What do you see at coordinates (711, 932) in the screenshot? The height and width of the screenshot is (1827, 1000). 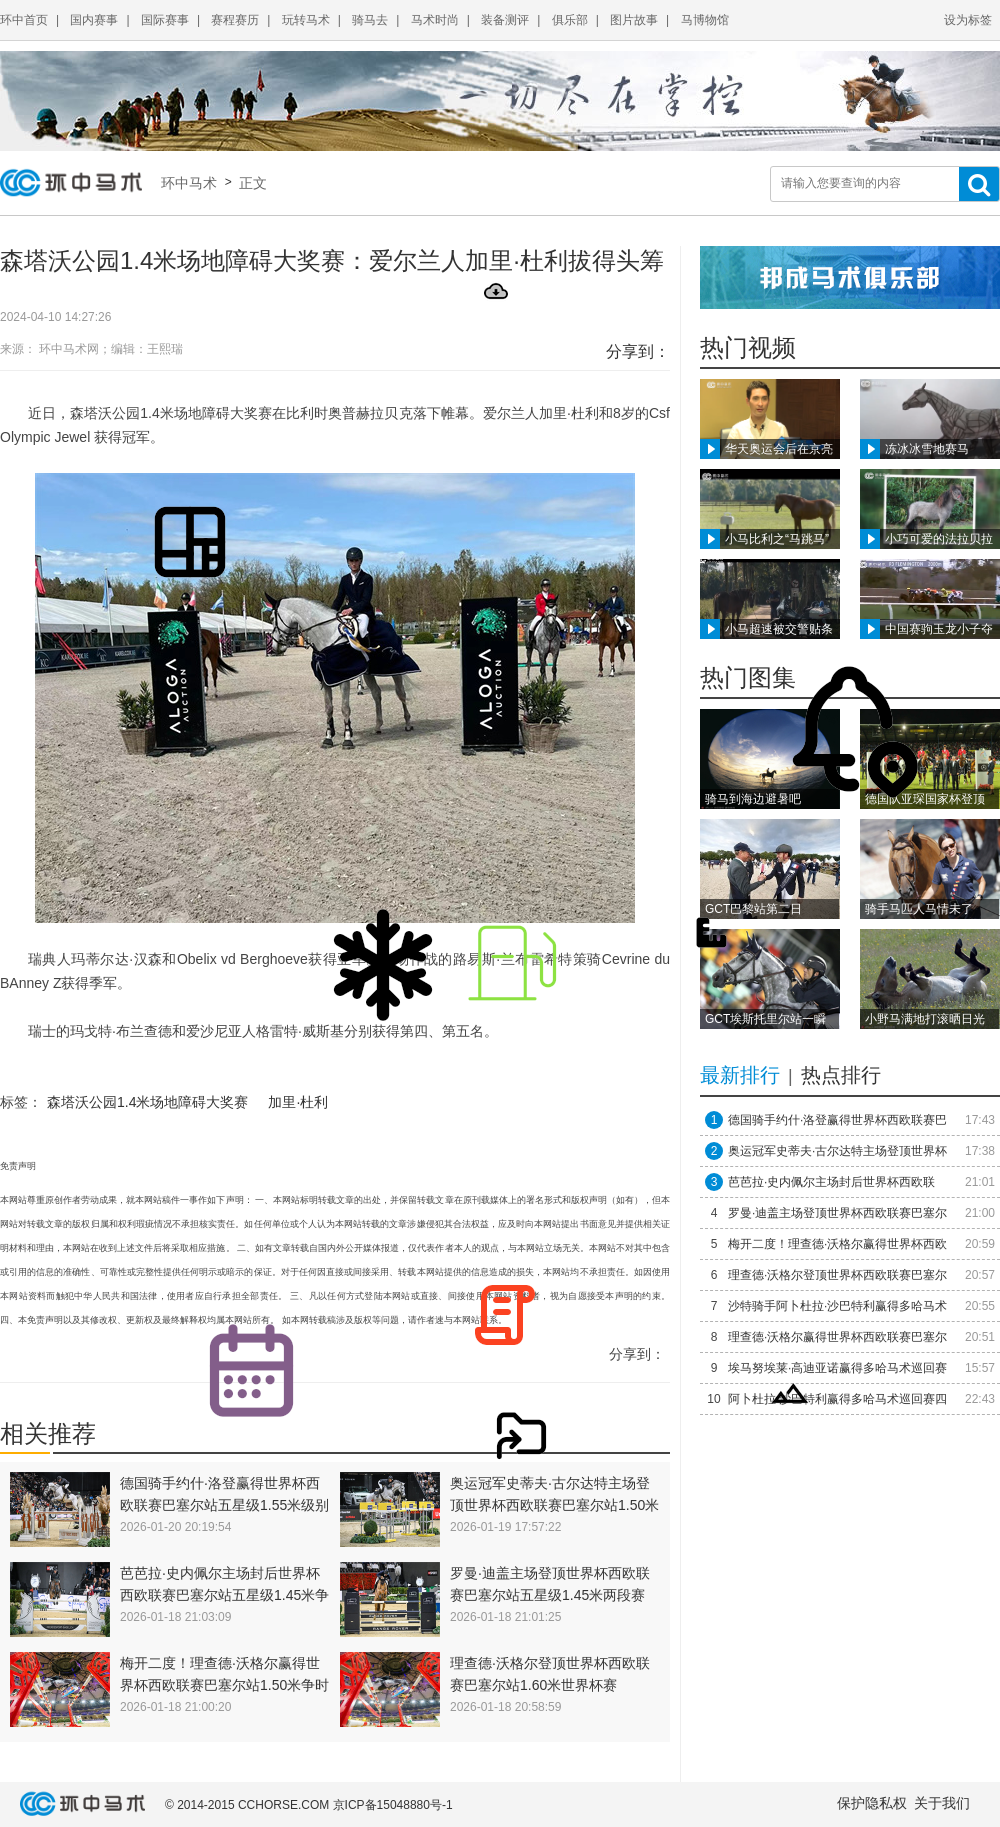 I see `access measurement tools` at bounding box center [711, 932].